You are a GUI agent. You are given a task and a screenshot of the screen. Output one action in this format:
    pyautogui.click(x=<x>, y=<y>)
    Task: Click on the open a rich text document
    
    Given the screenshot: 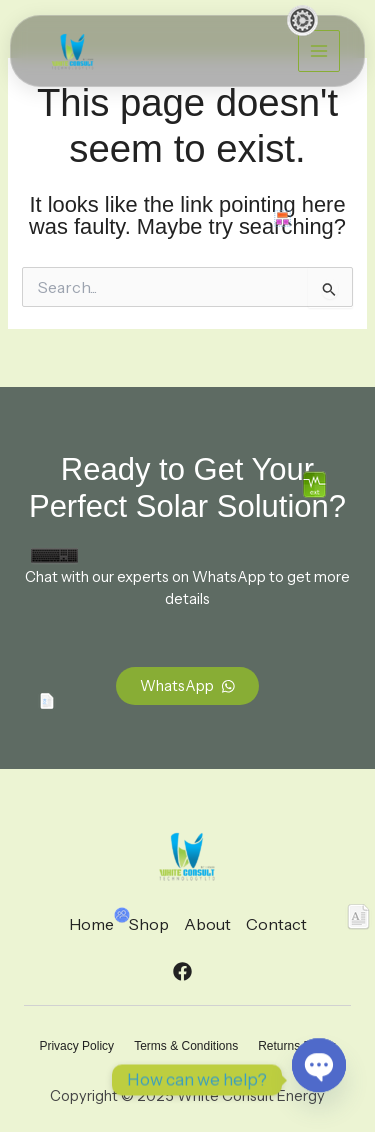 What is the action you would take?
    pyautogui.click(x=358, y=916)
    